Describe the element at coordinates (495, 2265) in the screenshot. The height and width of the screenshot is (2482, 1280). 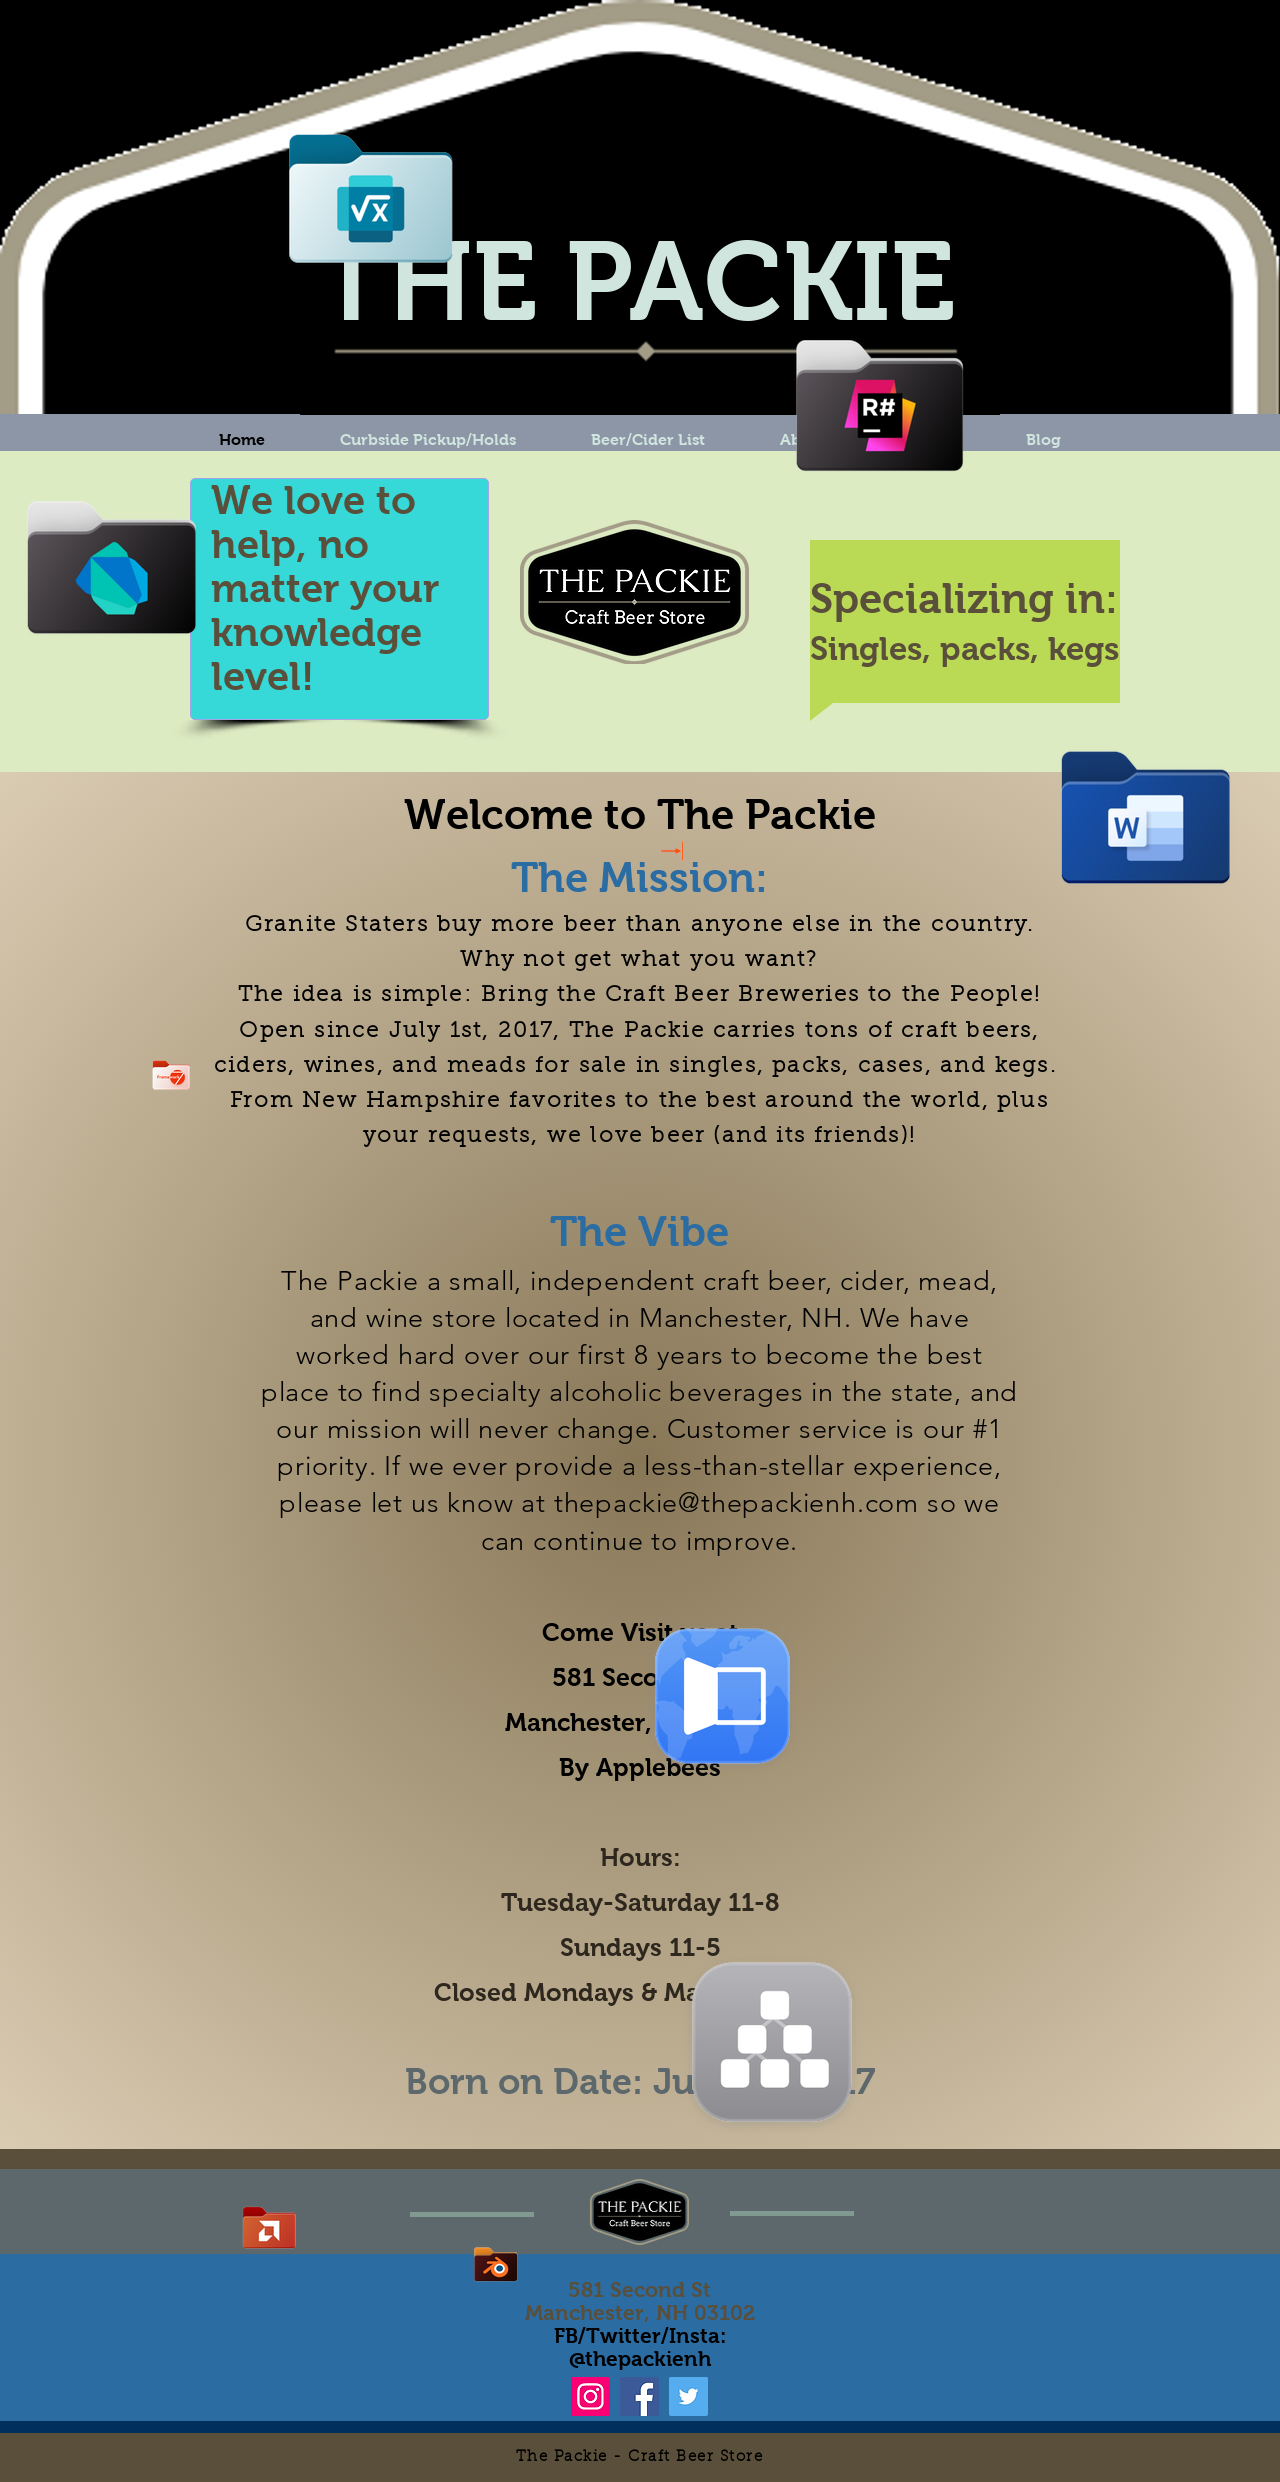
I see `open folder containing Blender project files` at that location.